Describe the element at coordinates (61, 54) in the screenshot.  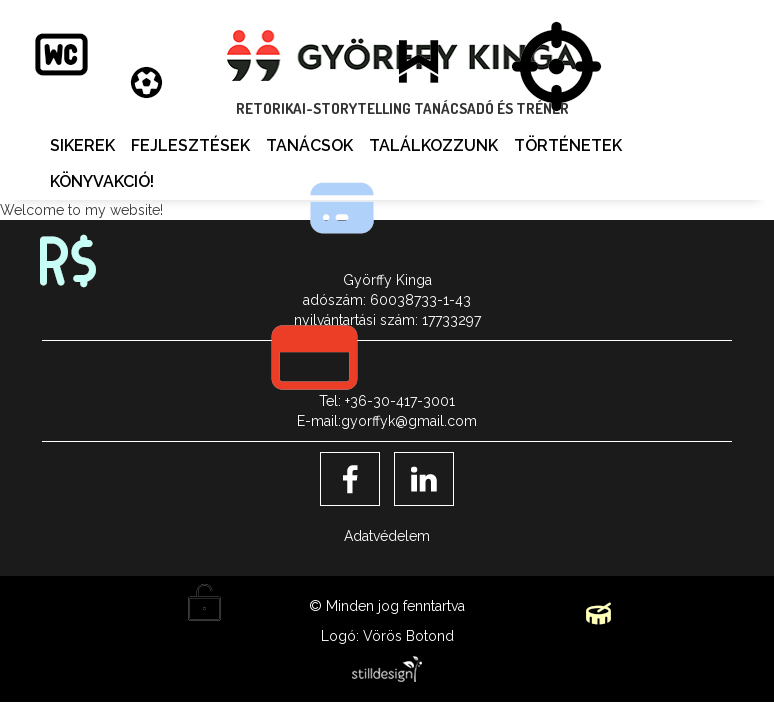
I see `indicates restroom or water closet location` at that location.